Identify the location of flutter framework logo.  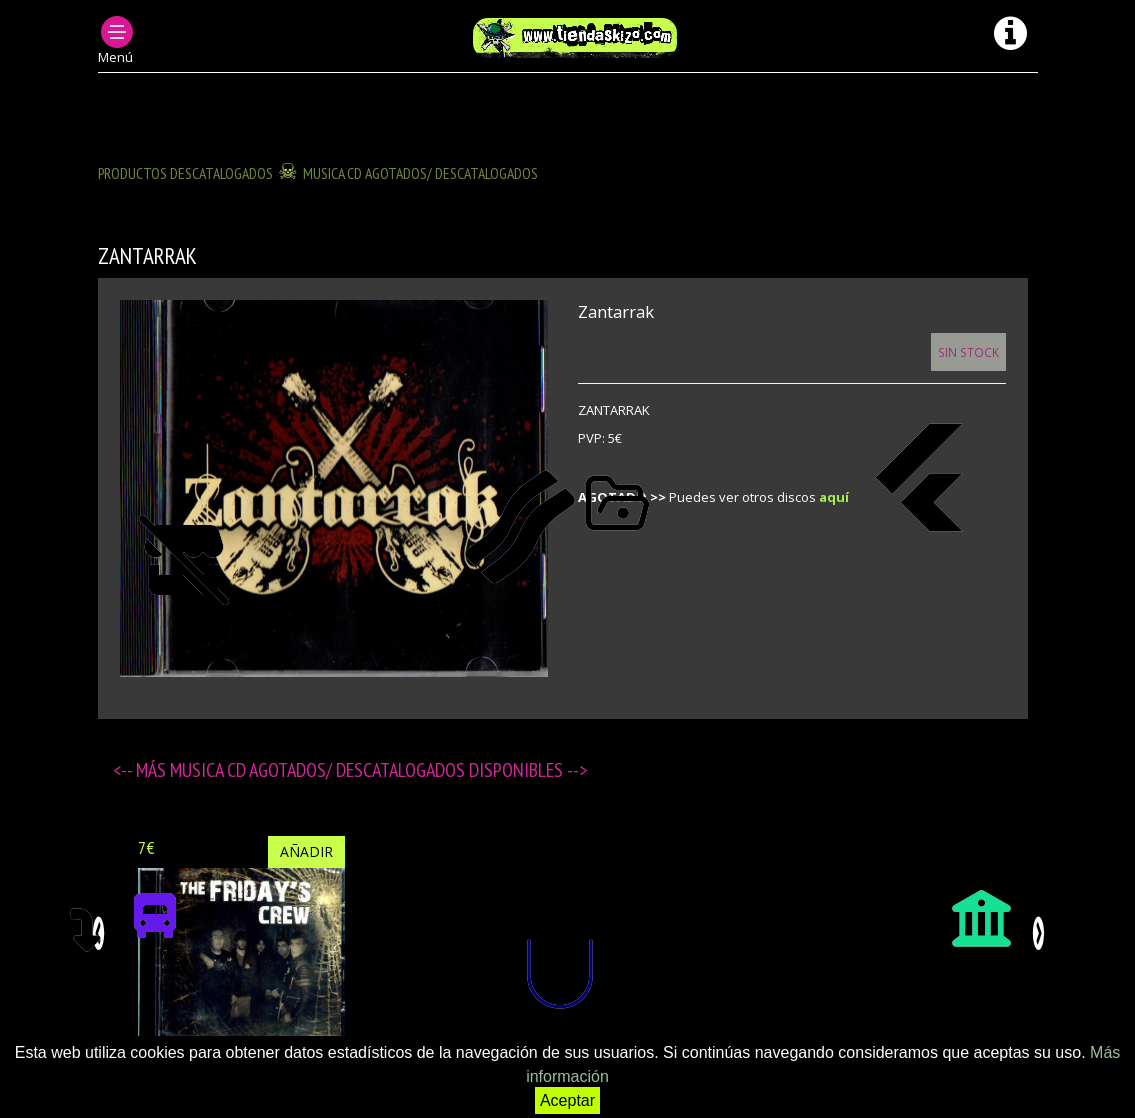
(919, 477).